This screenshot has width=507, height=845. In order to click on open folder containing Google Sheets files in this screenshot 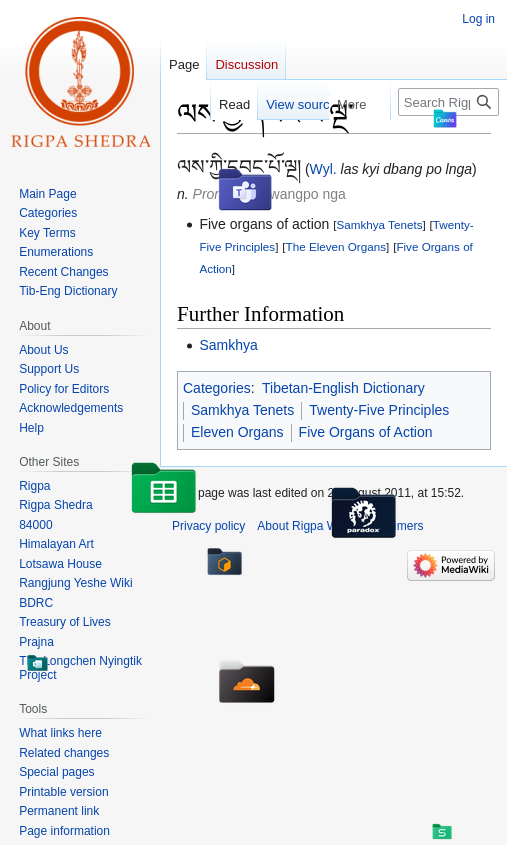, I will do `click(163, 489)`.